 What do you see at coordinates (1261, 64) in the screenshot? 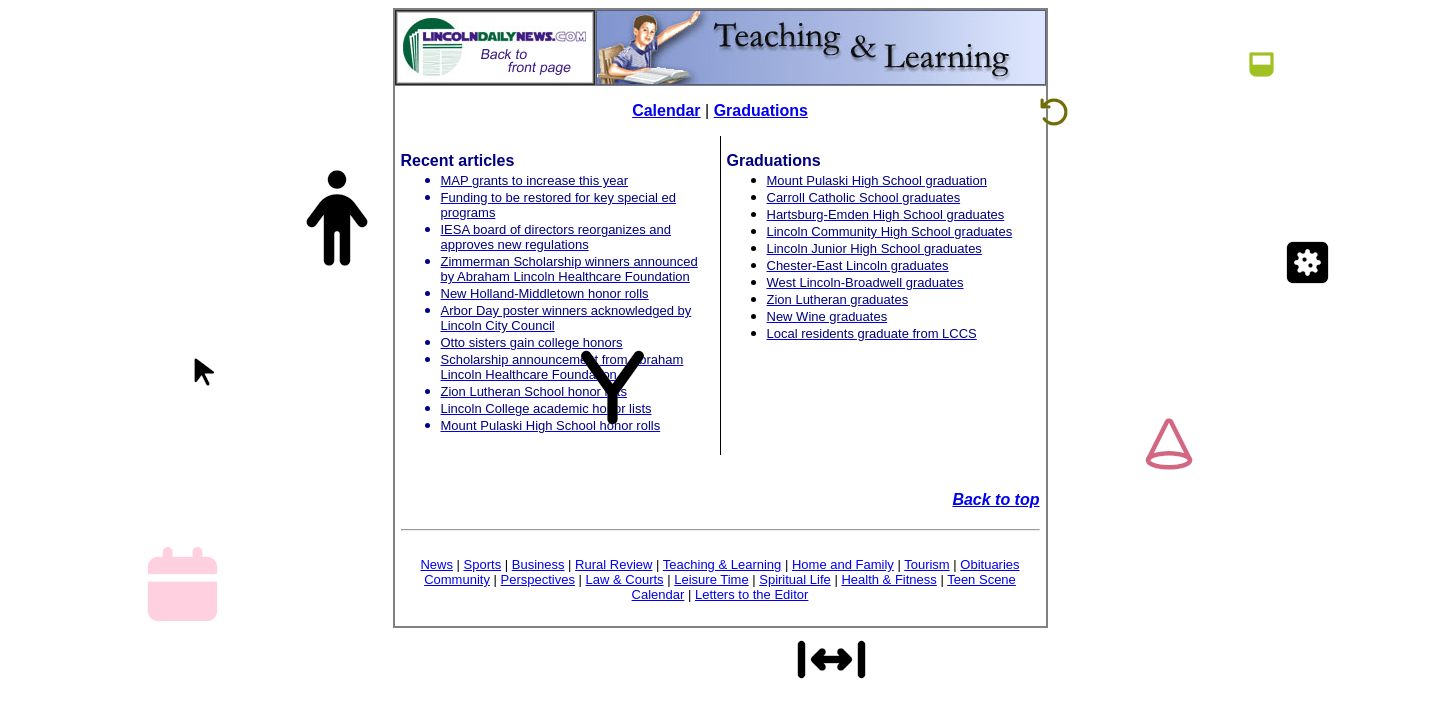
I see `view drink or beverage options` at bounding box center [1261, 64].